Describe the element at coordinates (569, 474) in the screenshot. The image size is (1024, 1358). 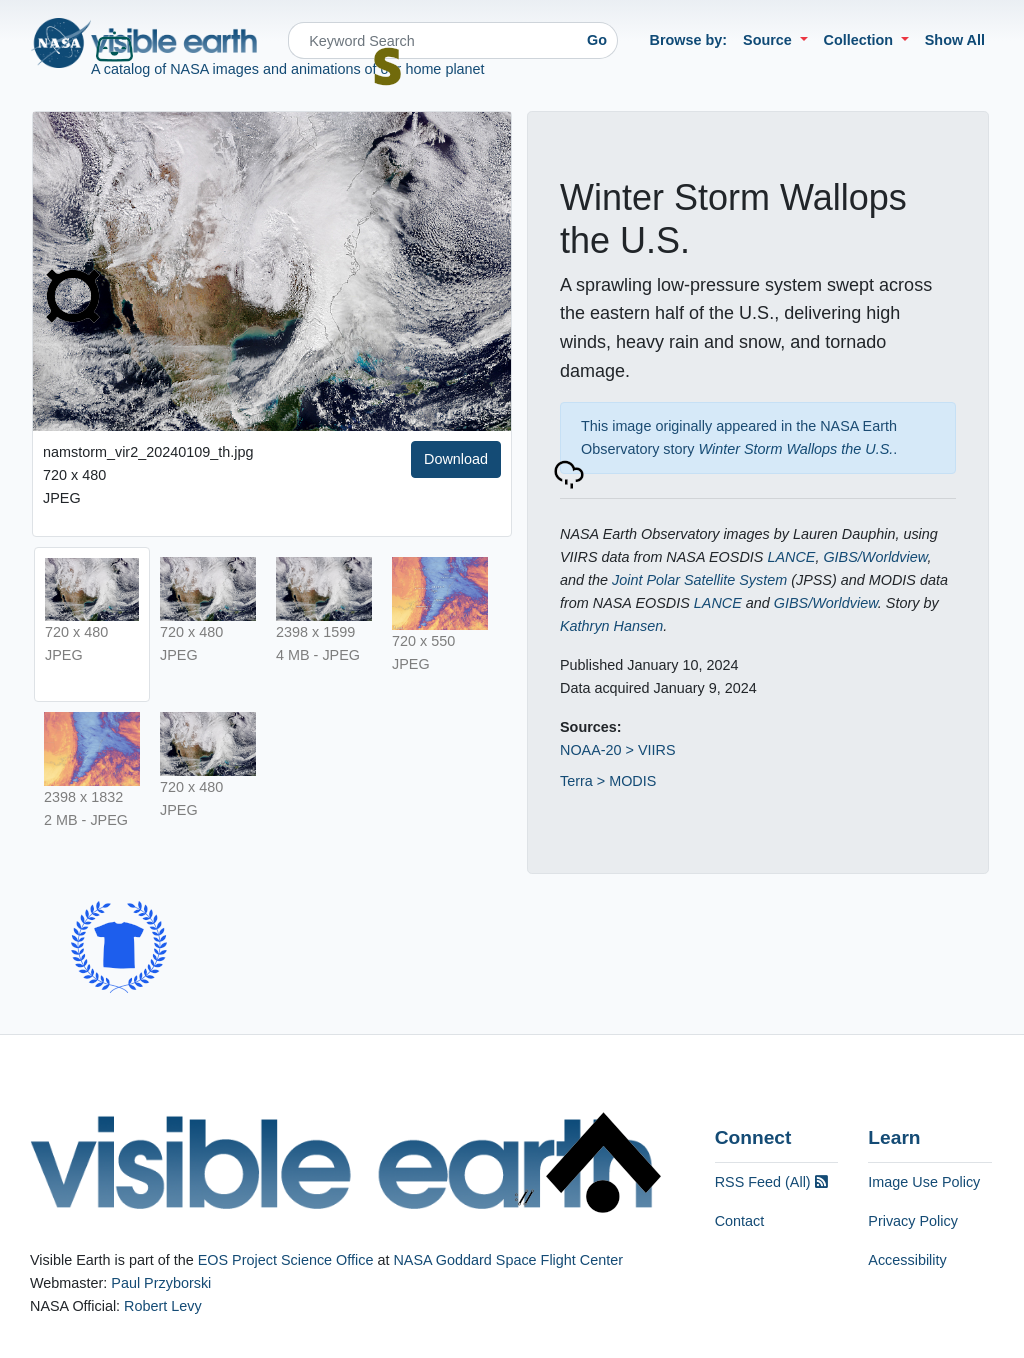
I see `indicates light rain or drizzle conditions` at that location.